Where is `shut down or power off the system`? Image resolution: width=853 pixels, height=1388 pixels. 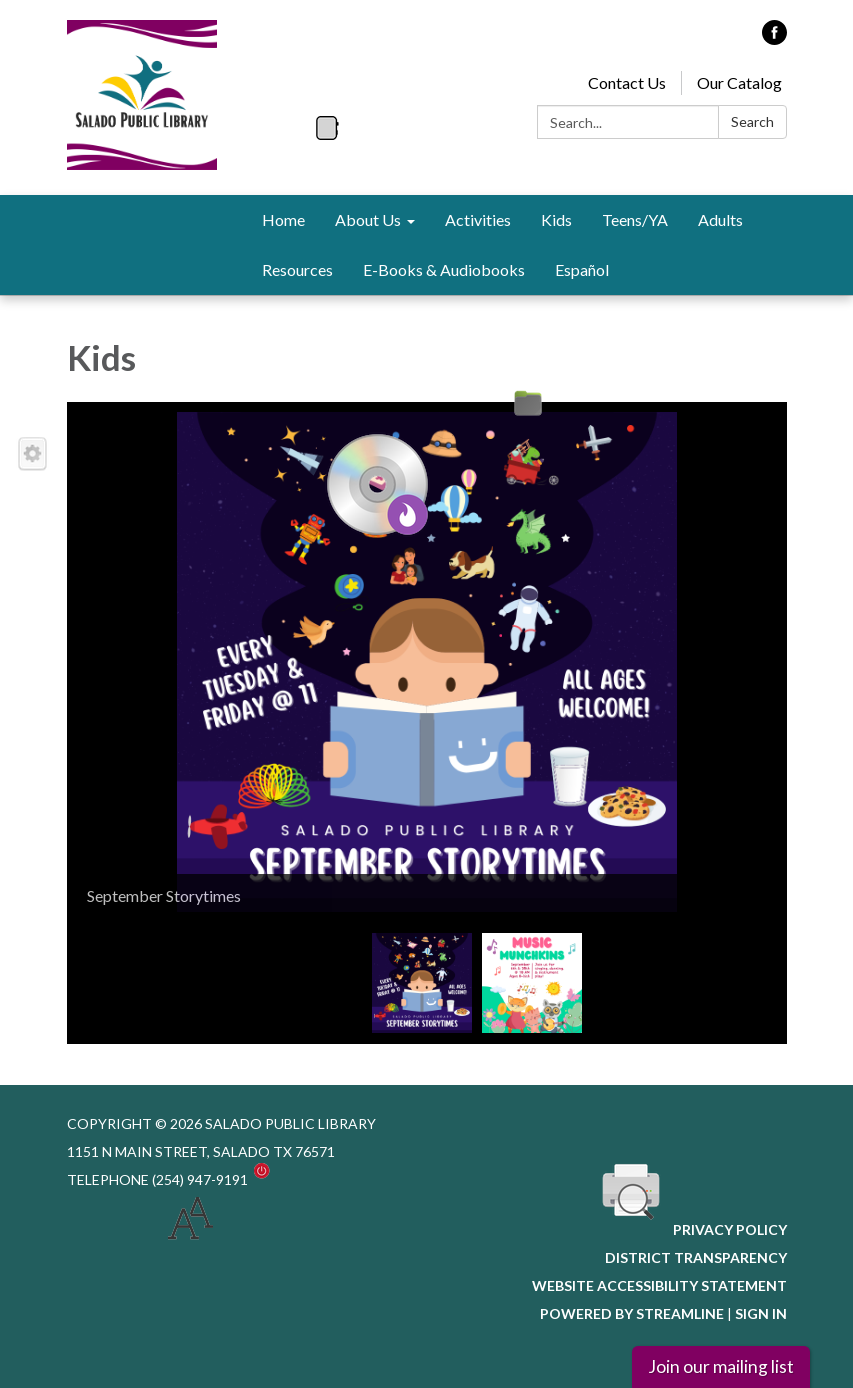
shut down or power off the system is located at coordinates (262, 1171).